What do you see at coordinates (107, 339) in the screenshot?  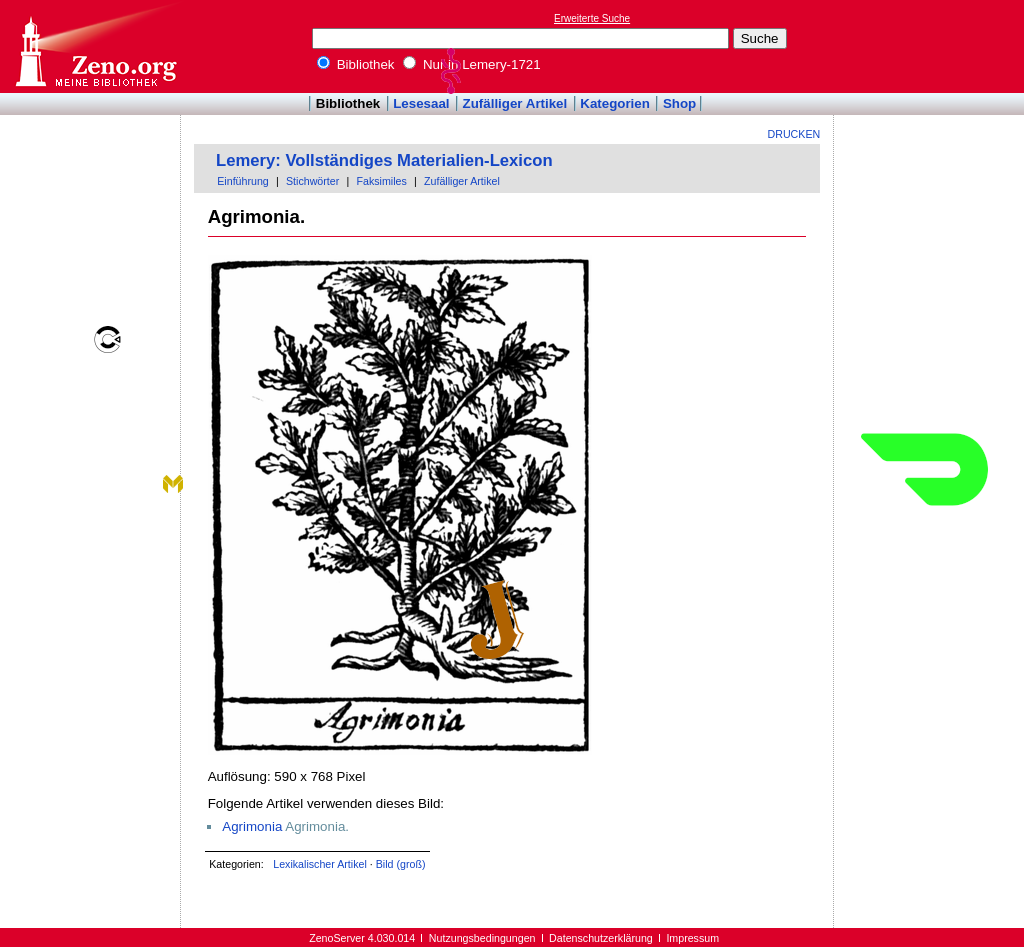 I see `construct 3 game development software logo` at bounding box center [107, 339].